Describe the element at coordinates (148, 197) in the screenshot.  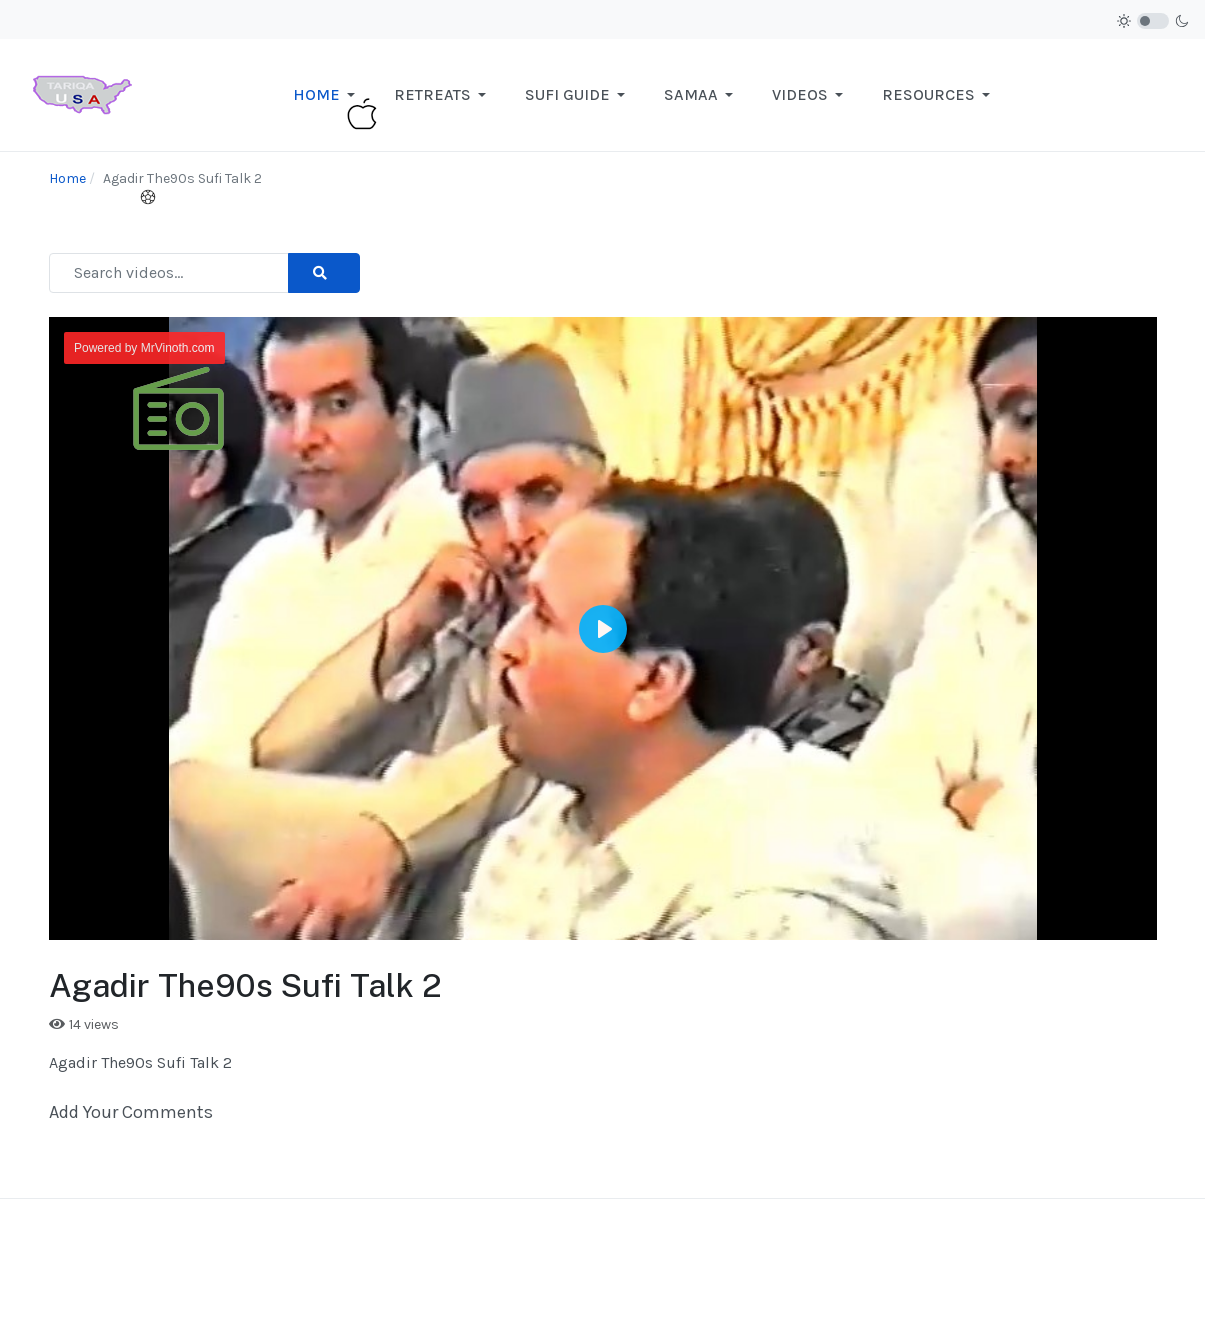
I see `access sports or soccer-related content` at that location.